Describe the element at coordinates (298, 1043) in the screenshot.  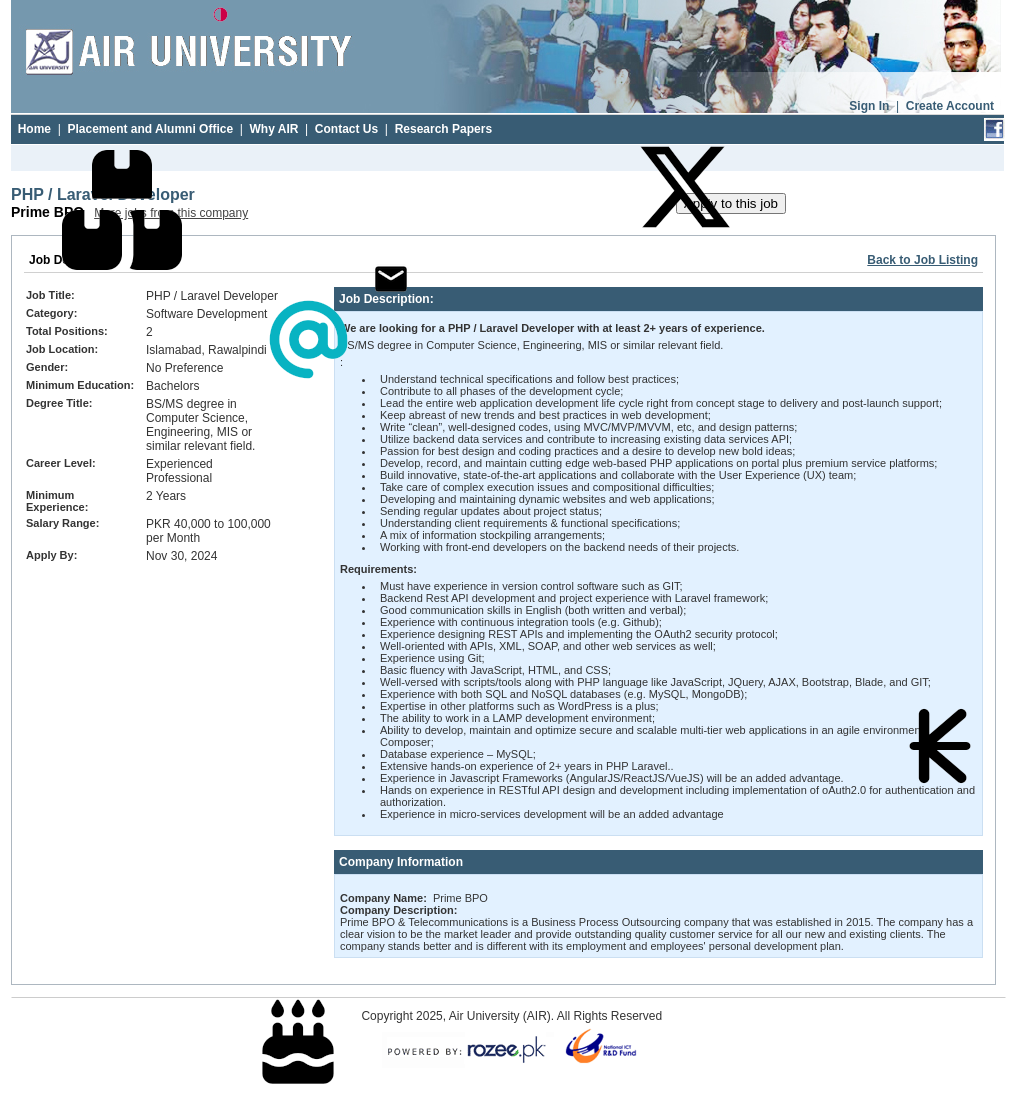
I see `view birthday or celebration events` at that location.